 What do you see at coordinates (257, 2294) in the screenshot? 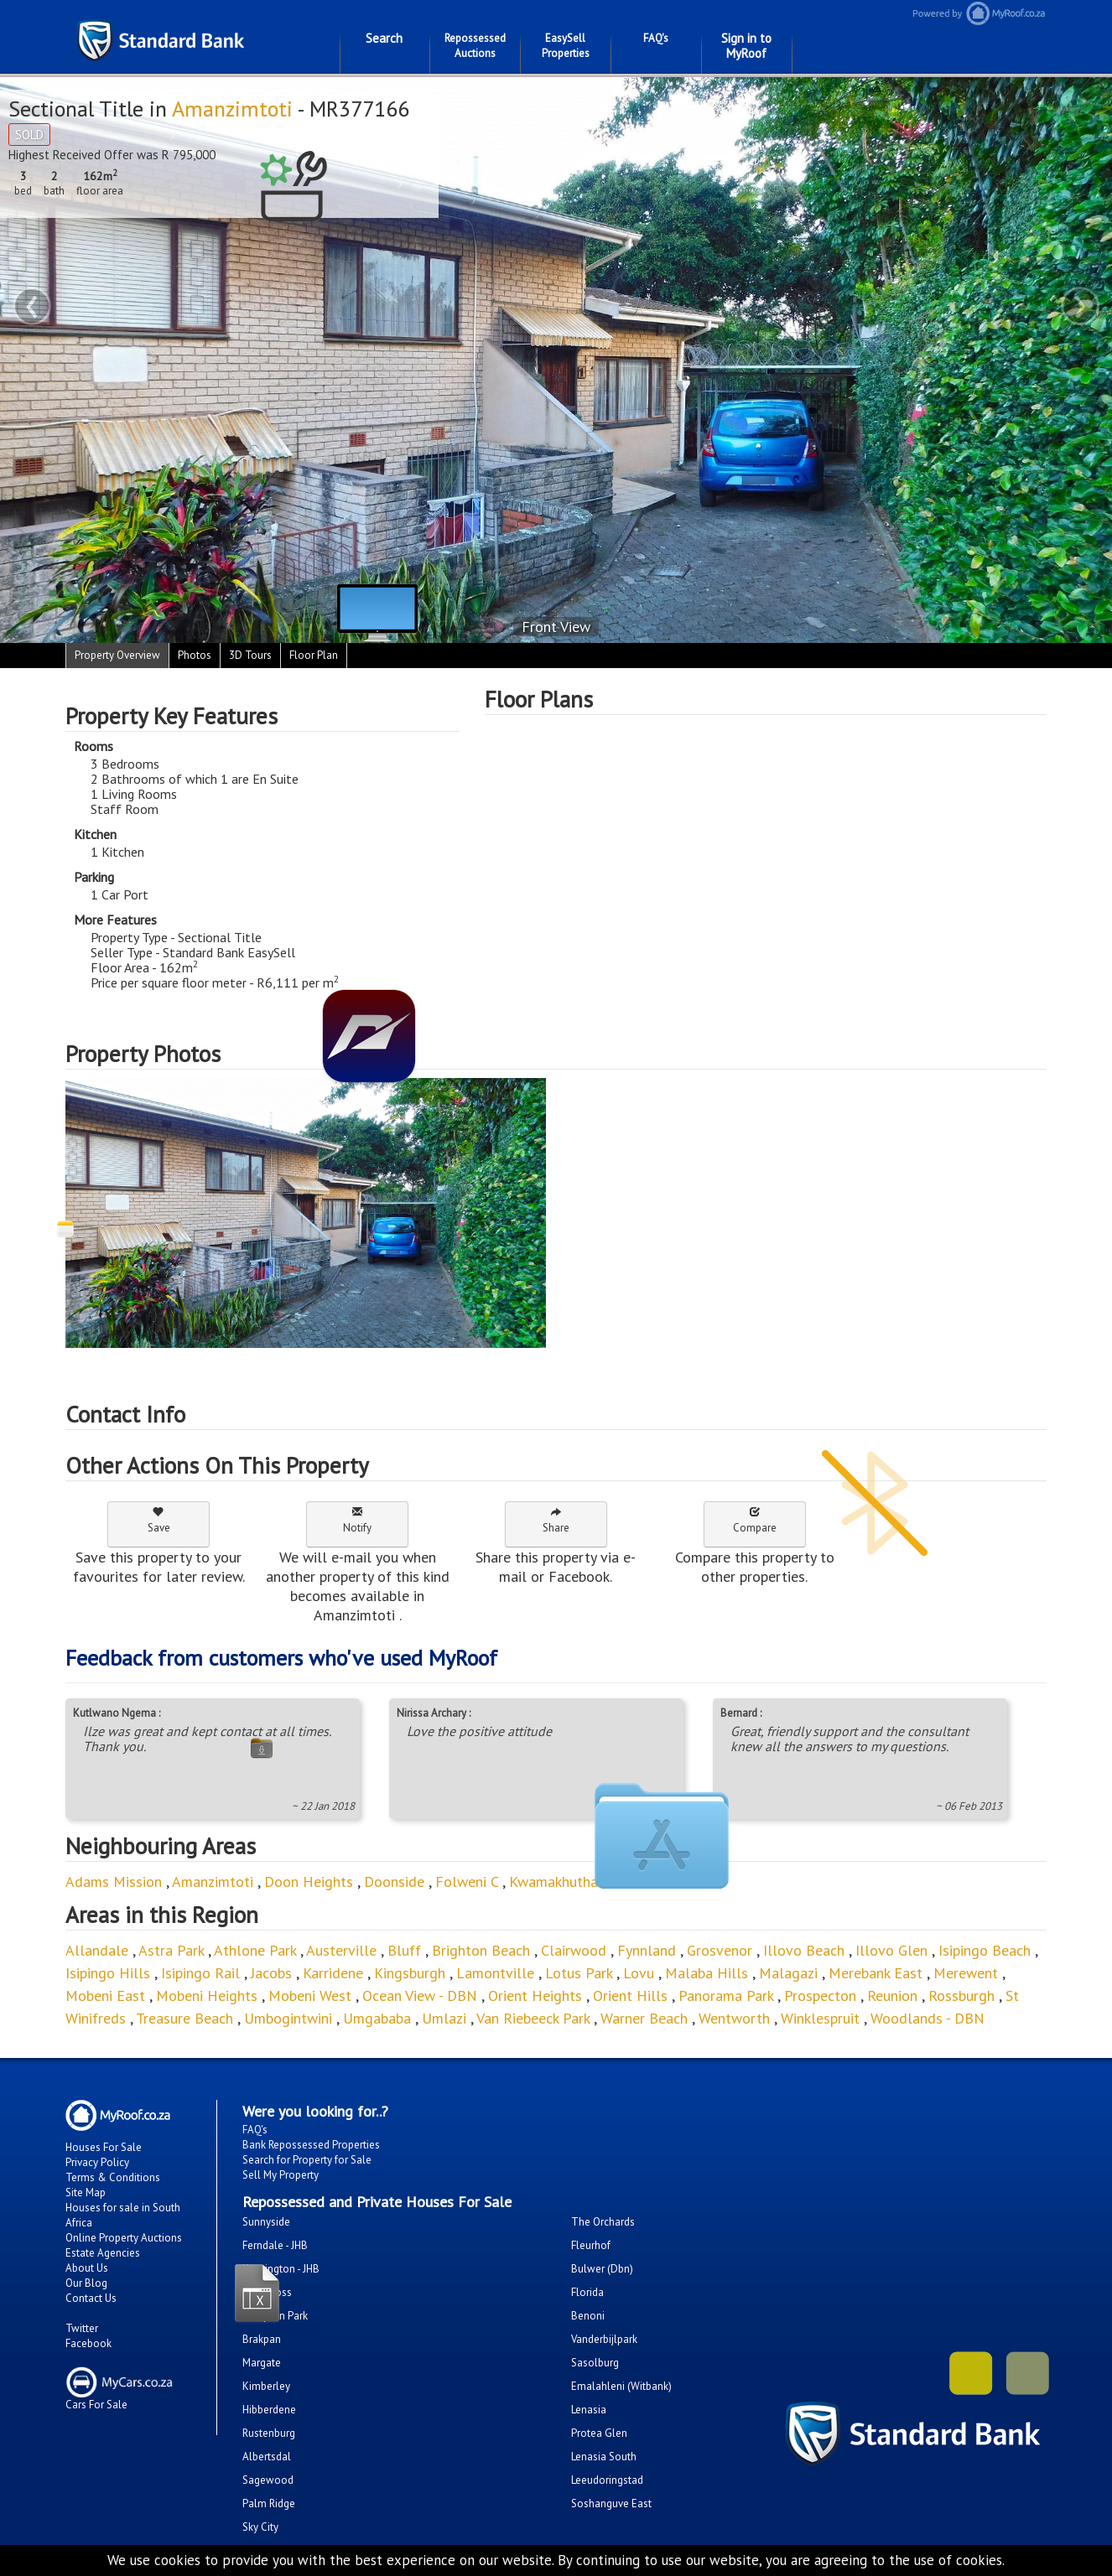
I see `a macbinary file type indicator` at bounding box center [257, 2294].